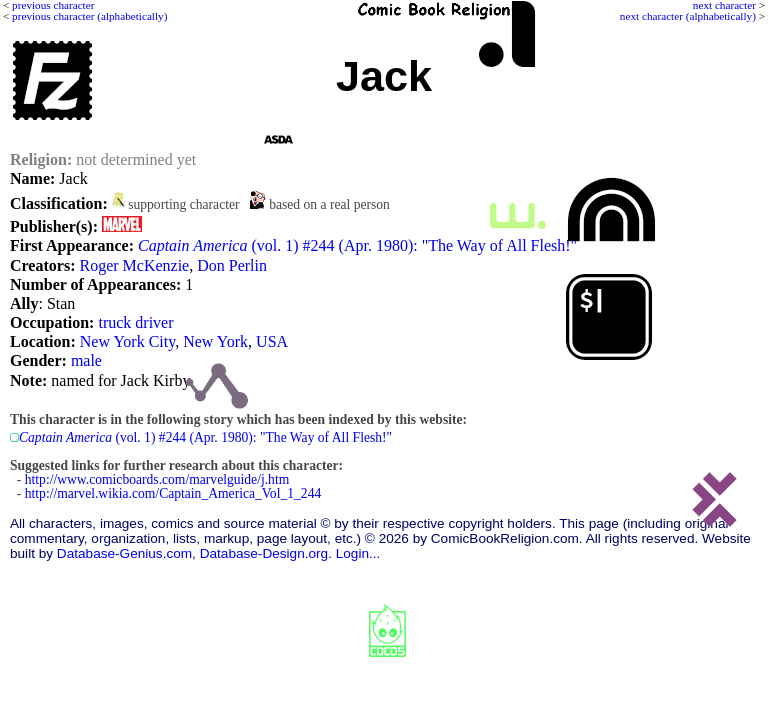 The width and height of the screenshot is (768, 720). What do you see at coordinates (507, 34) in the screenshot?
I see `visit dunked portfolio website` at bounding box center [507, 34].